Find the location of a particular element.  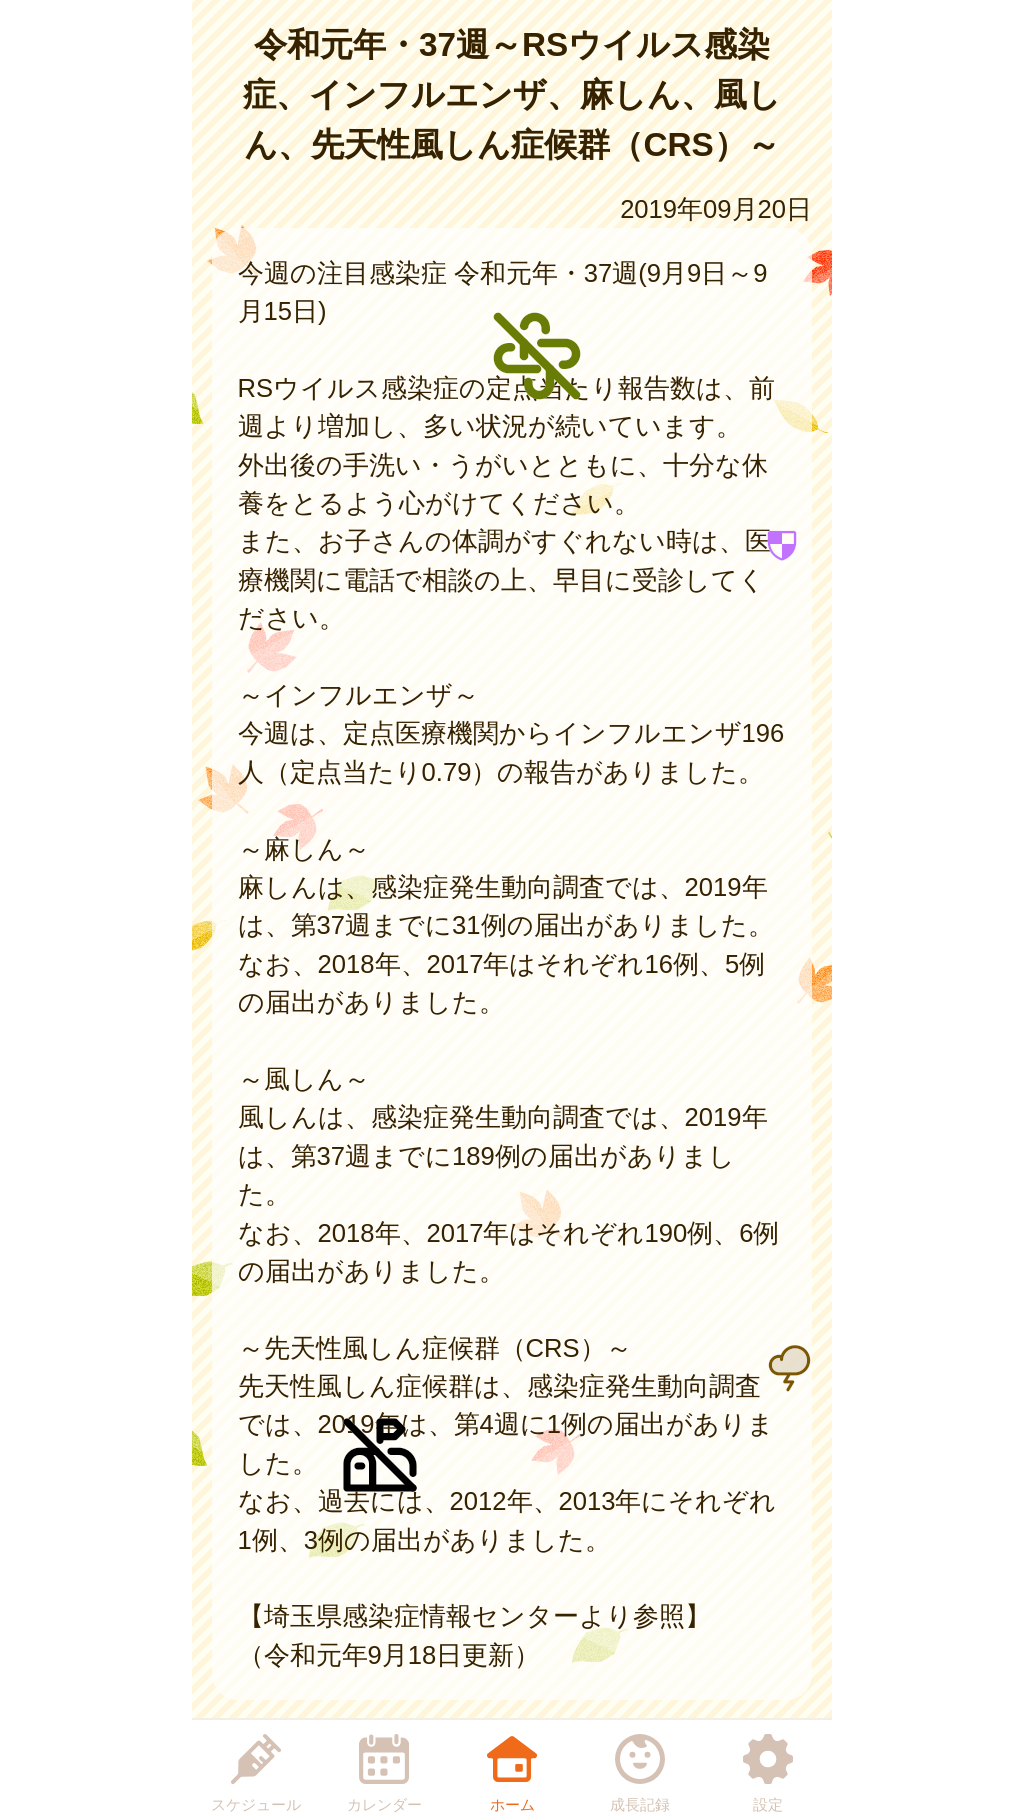

indicates thunderstorm or severe weather conditions is located at coordinates (789, 1367).